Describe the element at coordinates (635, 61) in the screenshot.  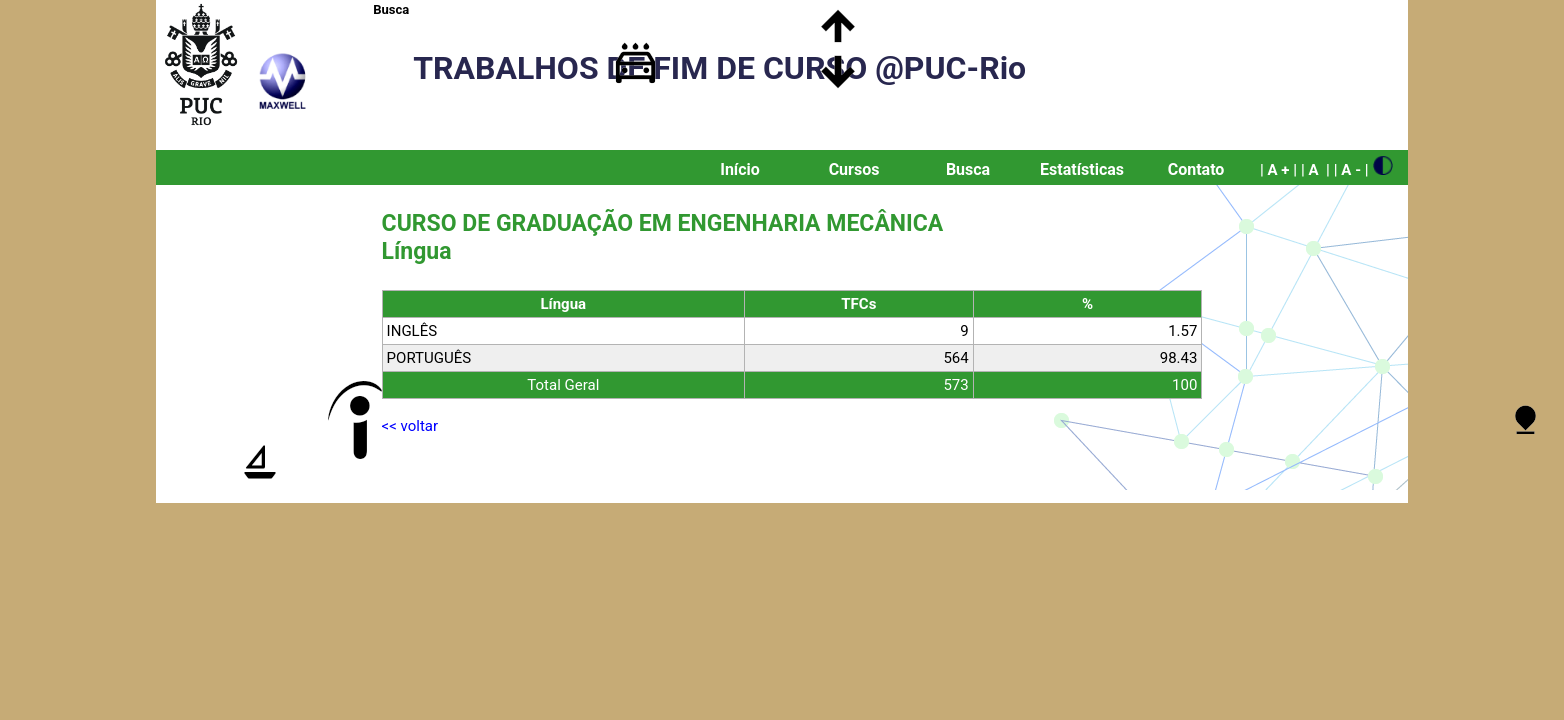
I see `find nearby car wash locations` at that location.